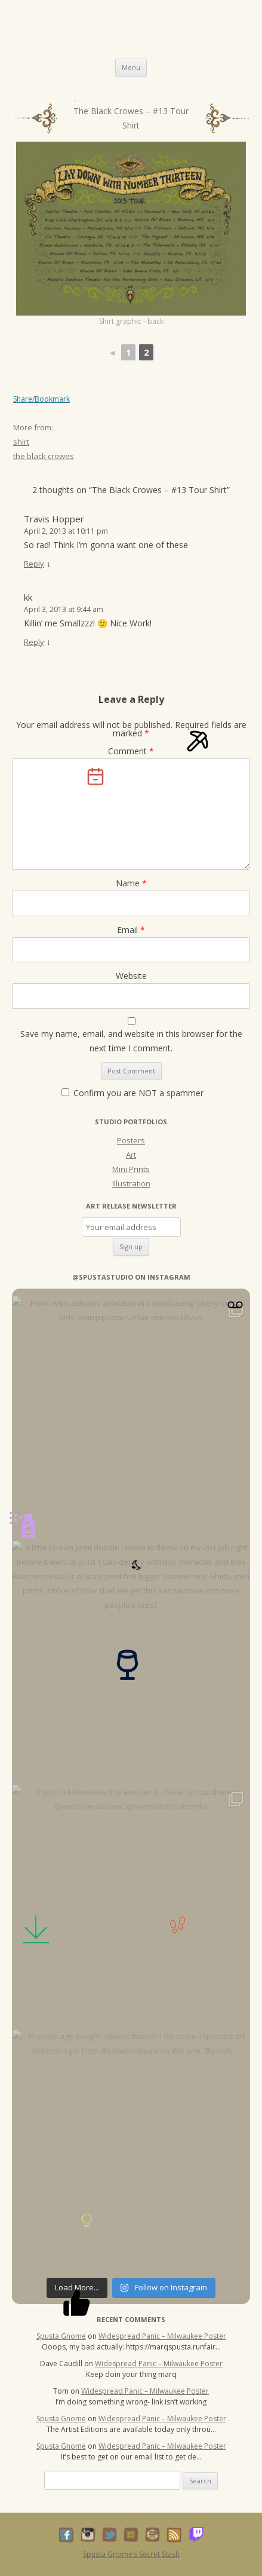 Image resolution: width=262 pixels, height=2576 pixels. What do you see at coordinates (198, 741) in the screenshot?
I see `mining or resource gathering tool` at bounding box center [198, 741].